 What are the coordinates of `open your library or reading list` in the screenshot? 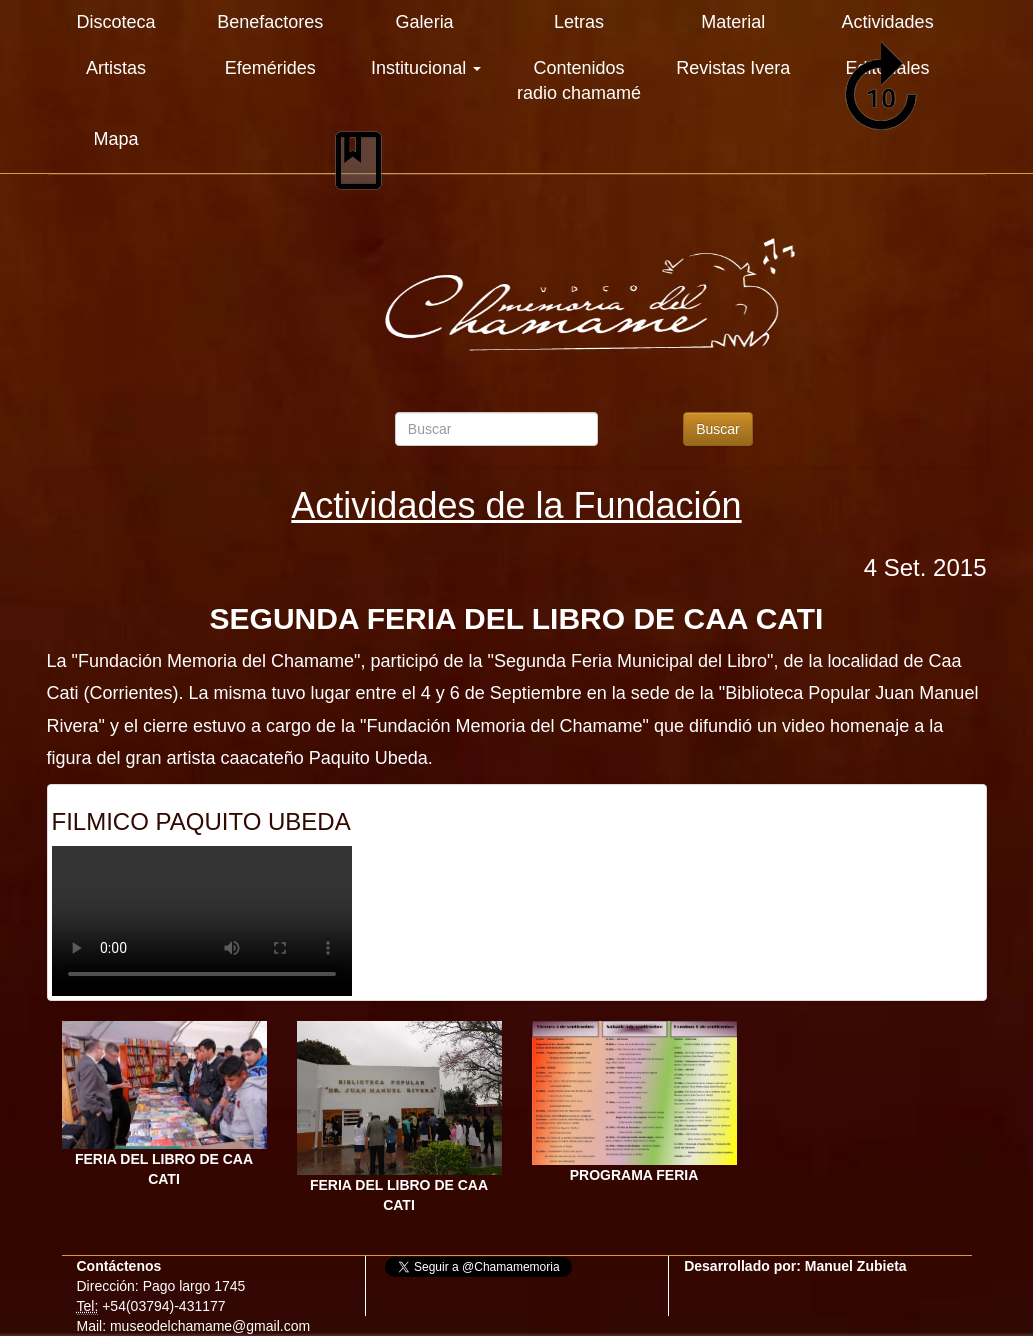 It's located at (358, 160).